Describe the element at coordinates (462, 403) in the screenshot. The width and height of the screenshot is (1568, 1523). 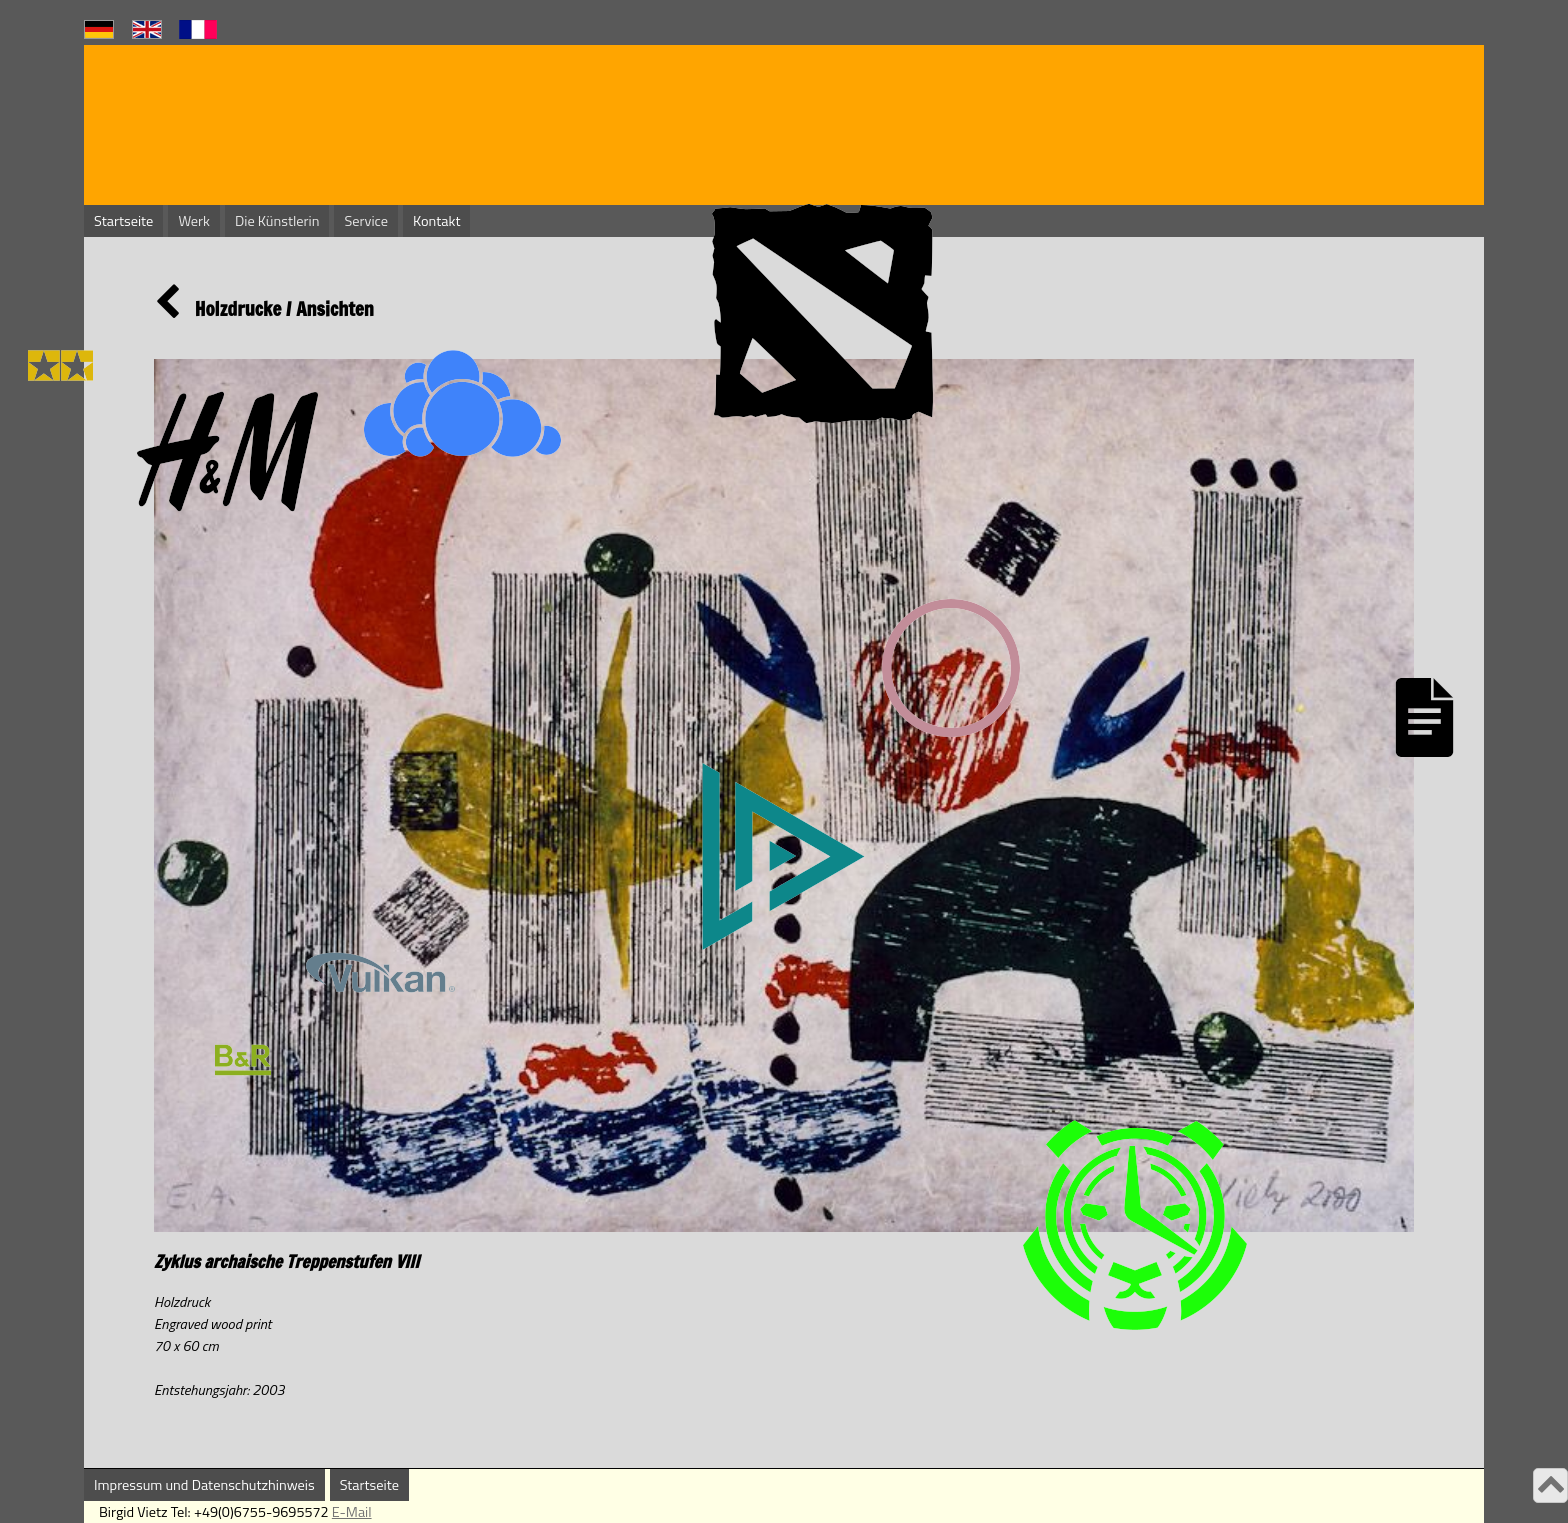
I see `open owncloud file storage app` at that location.